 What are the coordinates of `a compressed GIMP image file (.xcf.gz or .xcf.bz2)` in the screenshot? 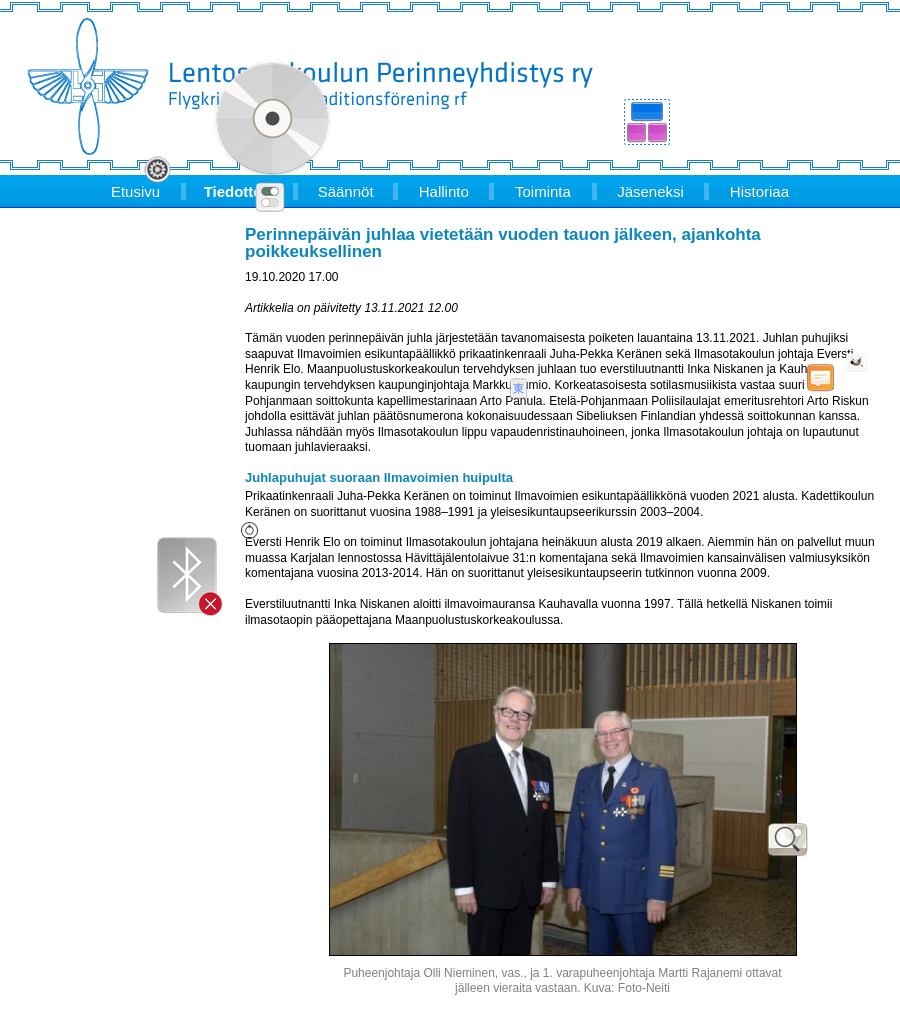 It's located at (856, 361).